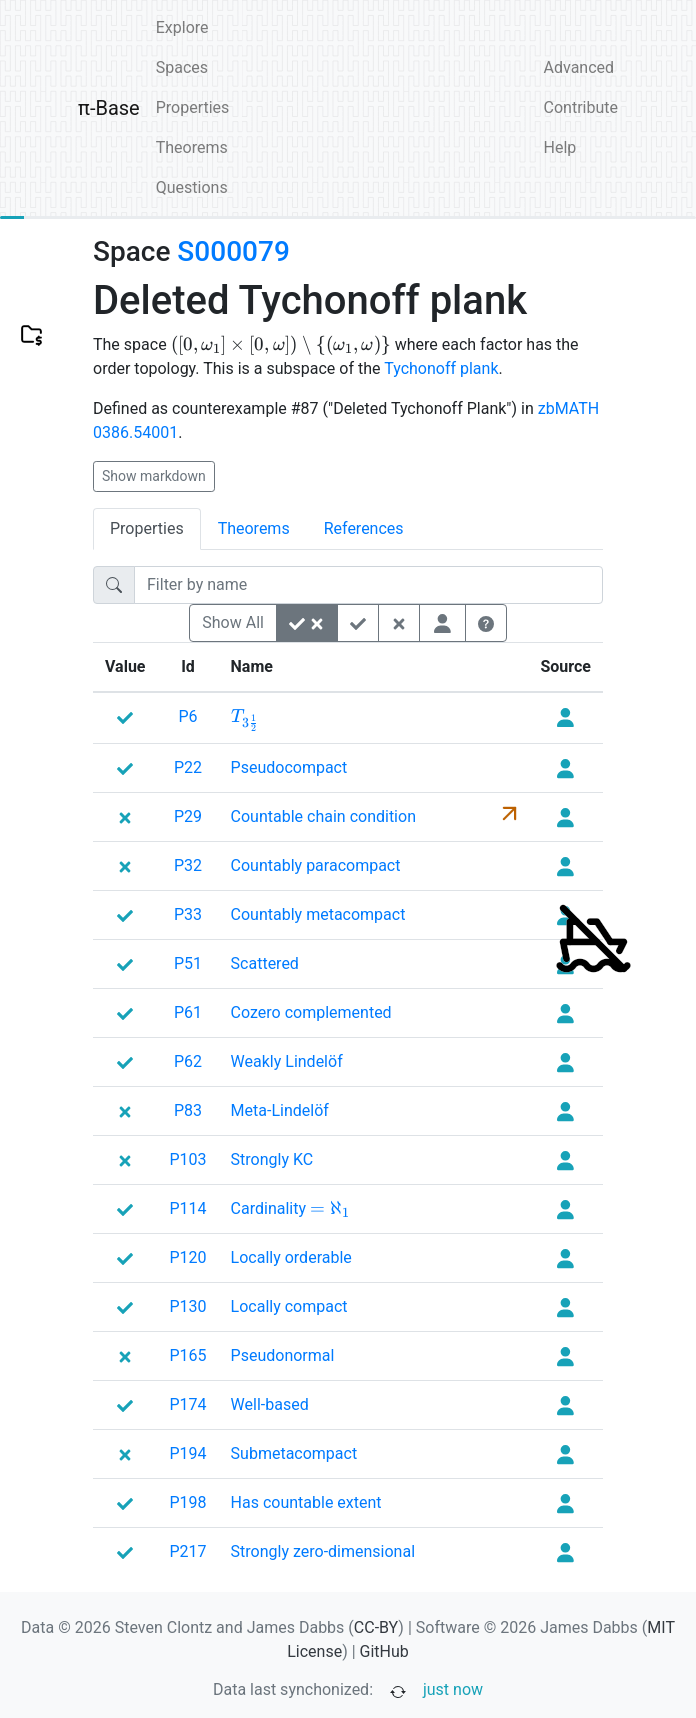 Image resolution: width=696 pixels, height=1718 pixels. I want to click on shipping unavailable for this item, so click(593, 938).